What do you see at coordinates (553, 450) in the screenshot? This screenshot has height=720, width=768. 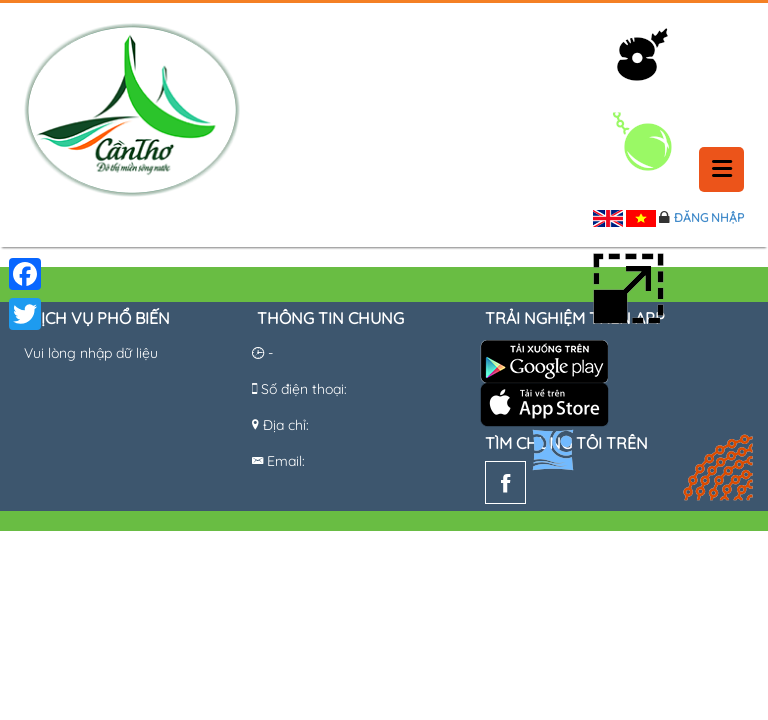 I see `decorative game UI element or background pattern` at bounding box center [553, 450].